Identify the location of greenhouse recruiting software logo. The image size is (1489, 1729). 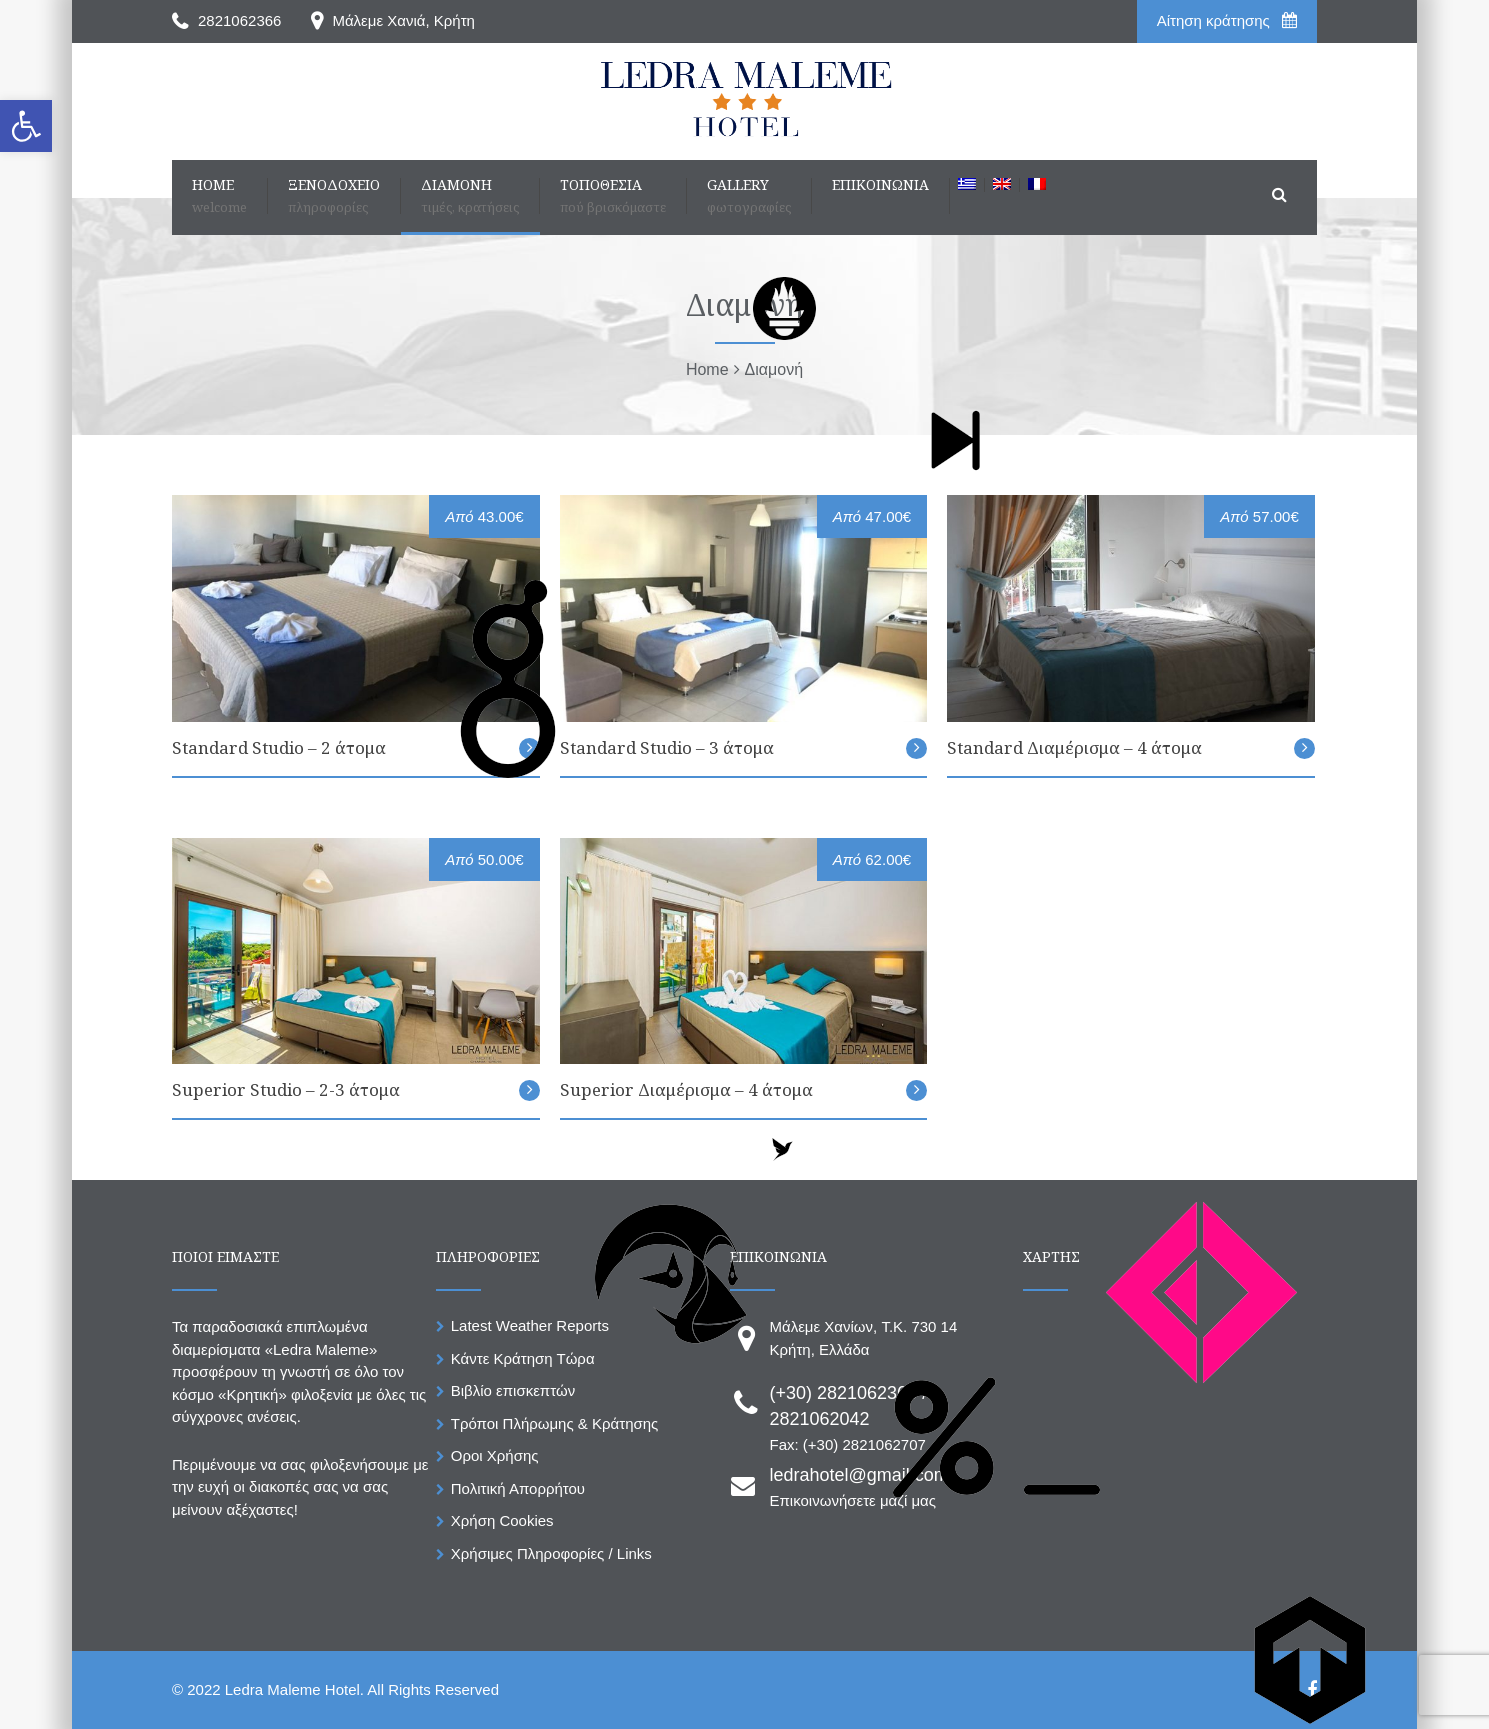
(508, 679).